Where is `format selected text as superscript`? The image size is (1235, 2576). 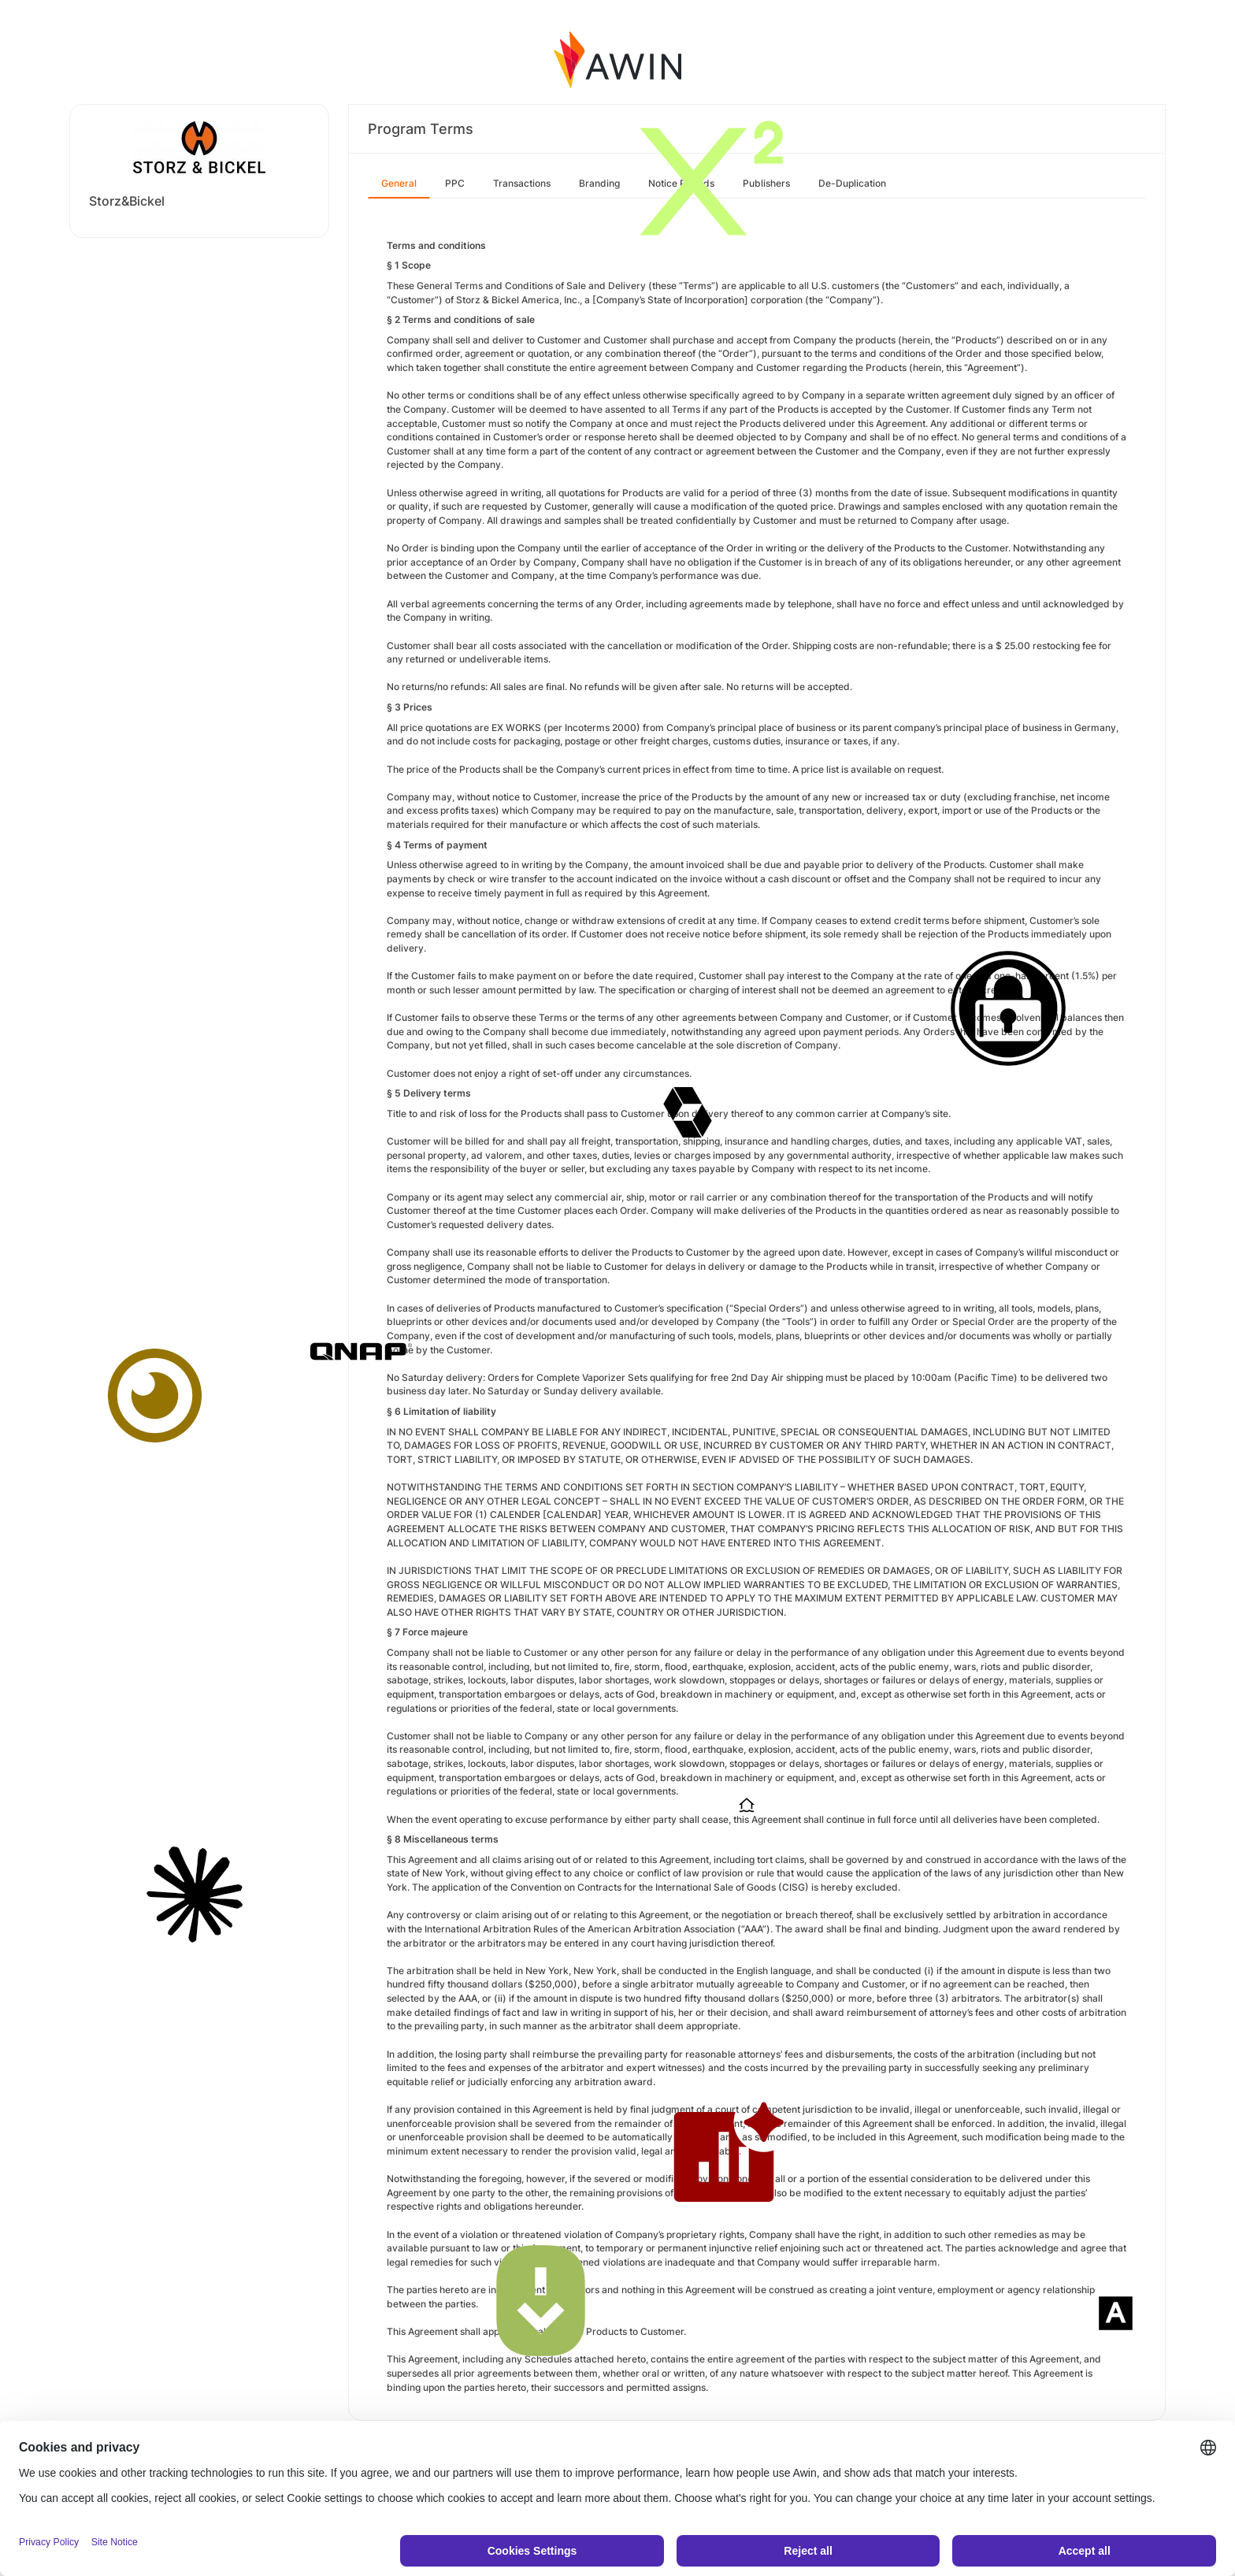 format selected text as superscript is located at coordinates (704, 178).